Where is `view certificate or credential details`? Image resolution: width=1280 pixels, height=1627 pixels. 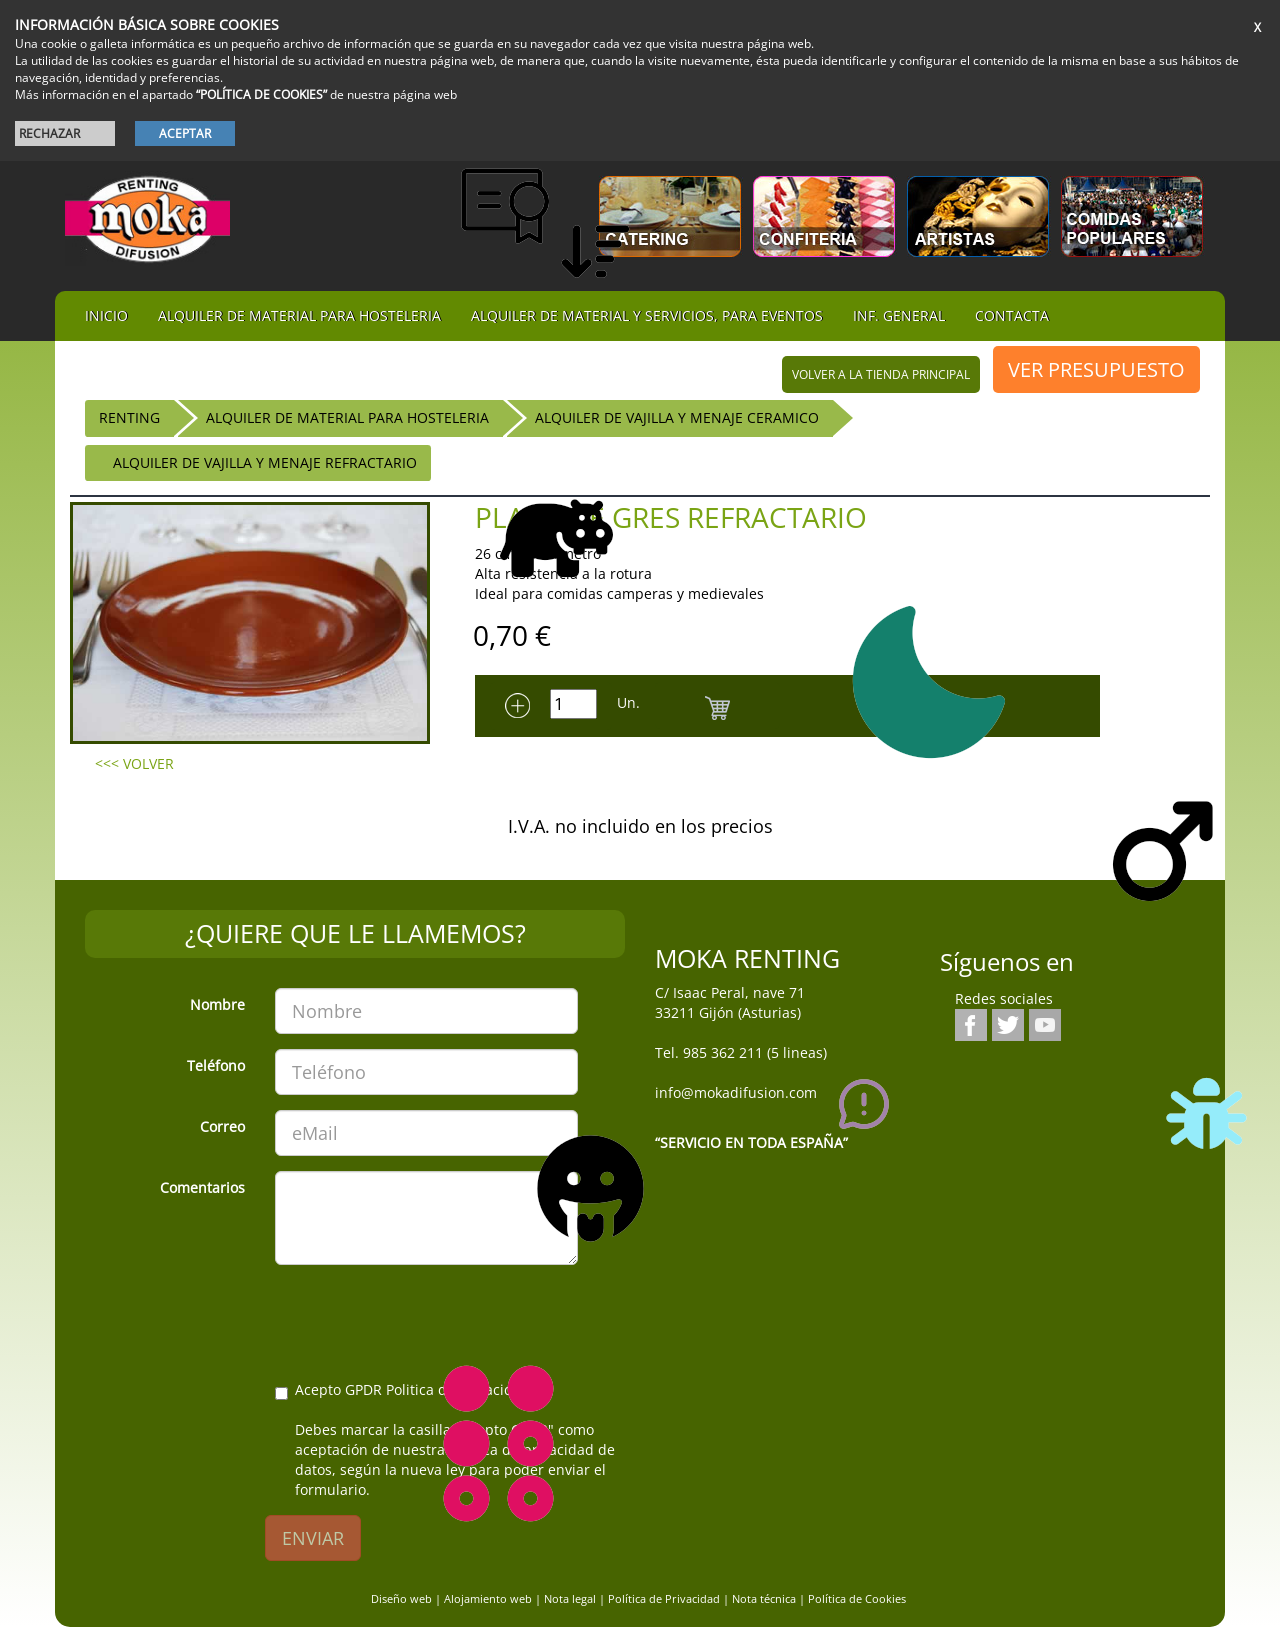
view certificate or credential details is located at coordinates (502, 203).